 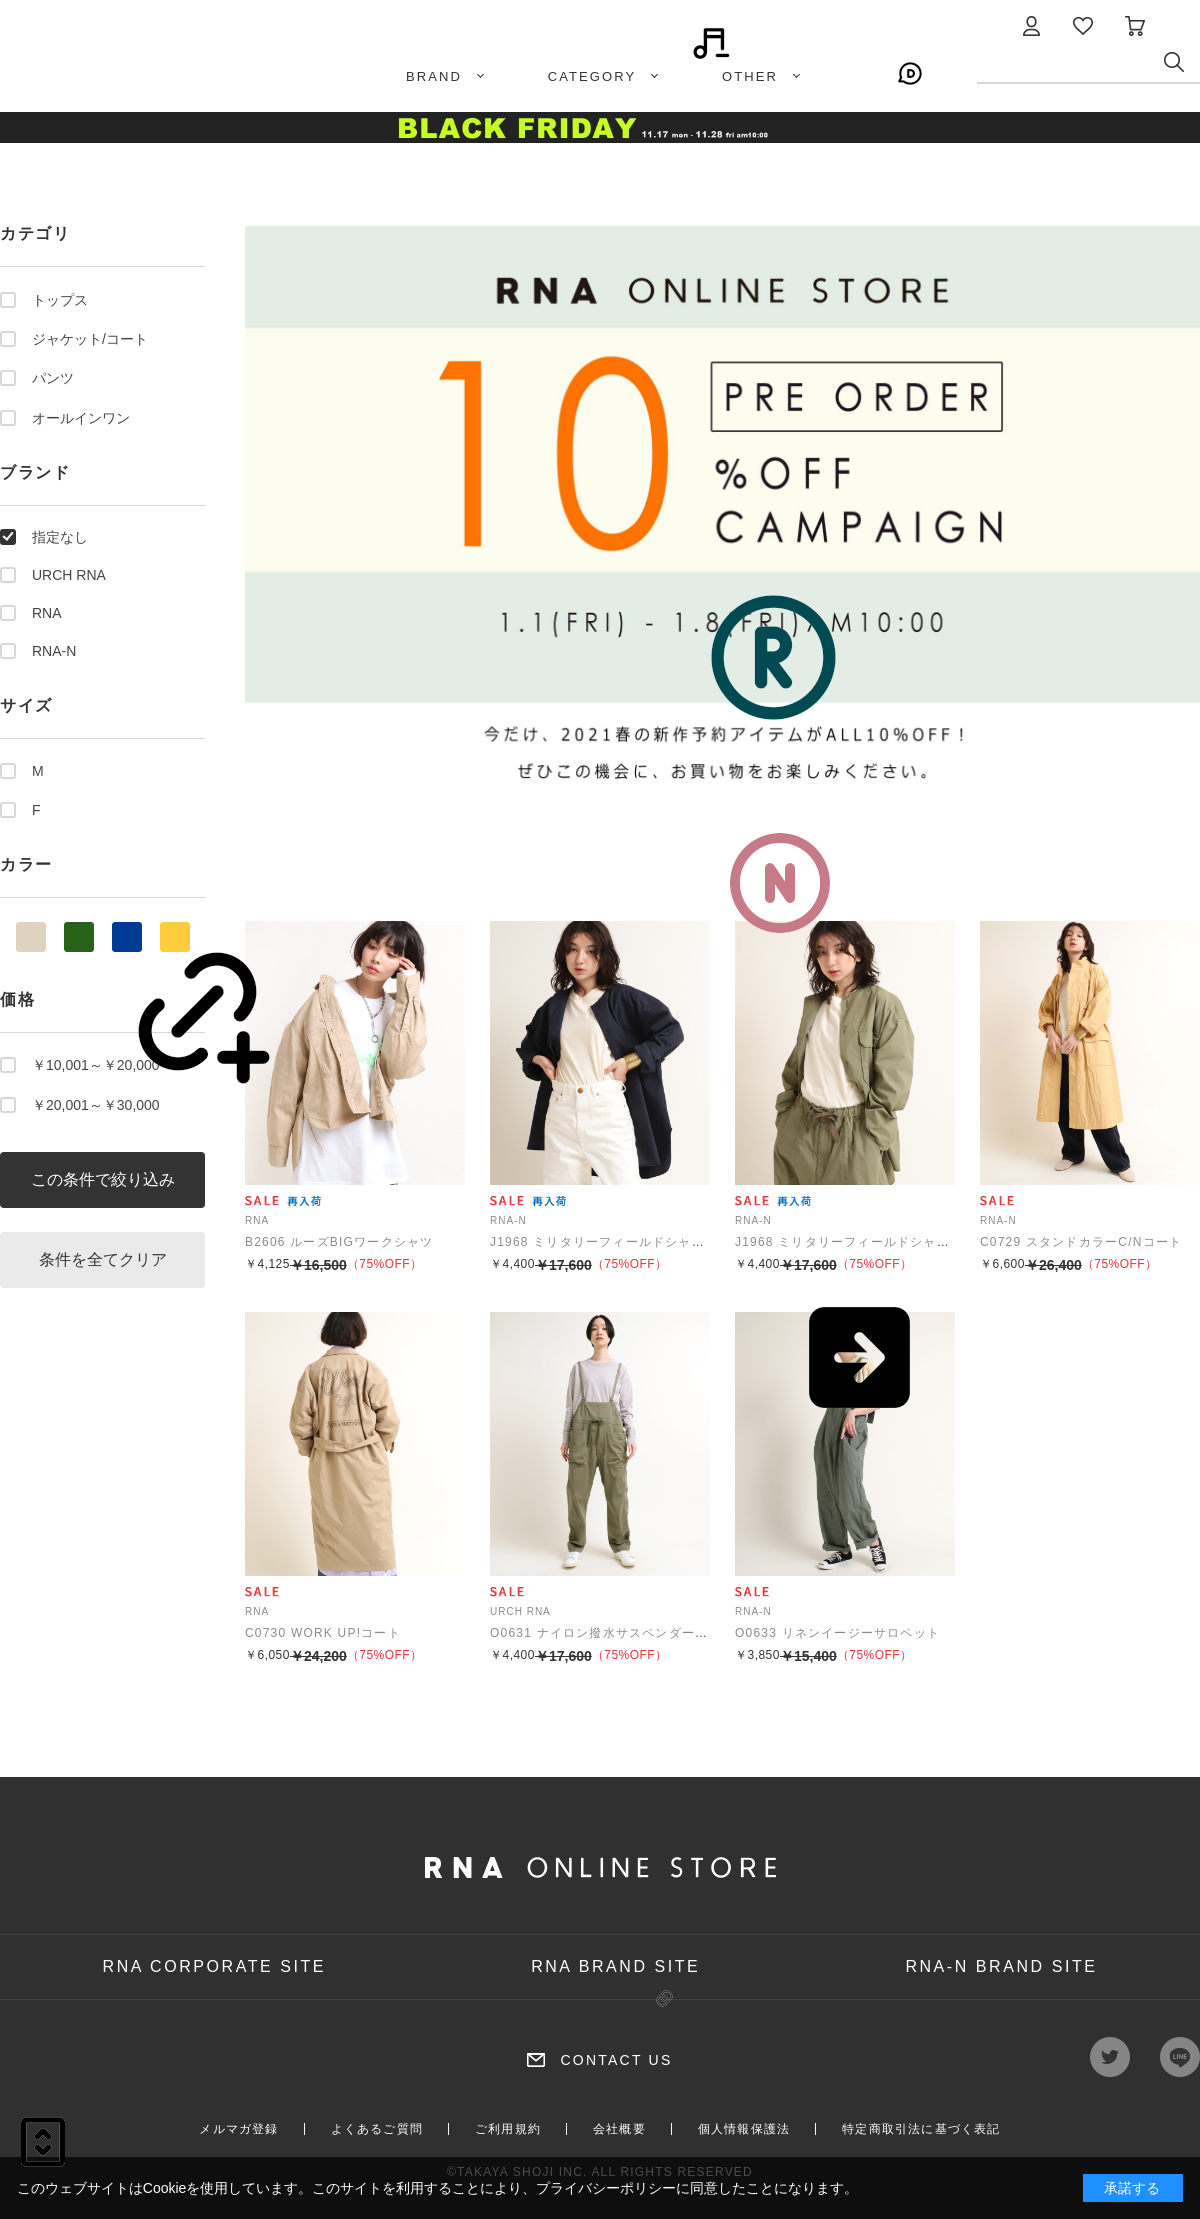 I want to click on remove a song from playlist, so click(x=710, y=43).